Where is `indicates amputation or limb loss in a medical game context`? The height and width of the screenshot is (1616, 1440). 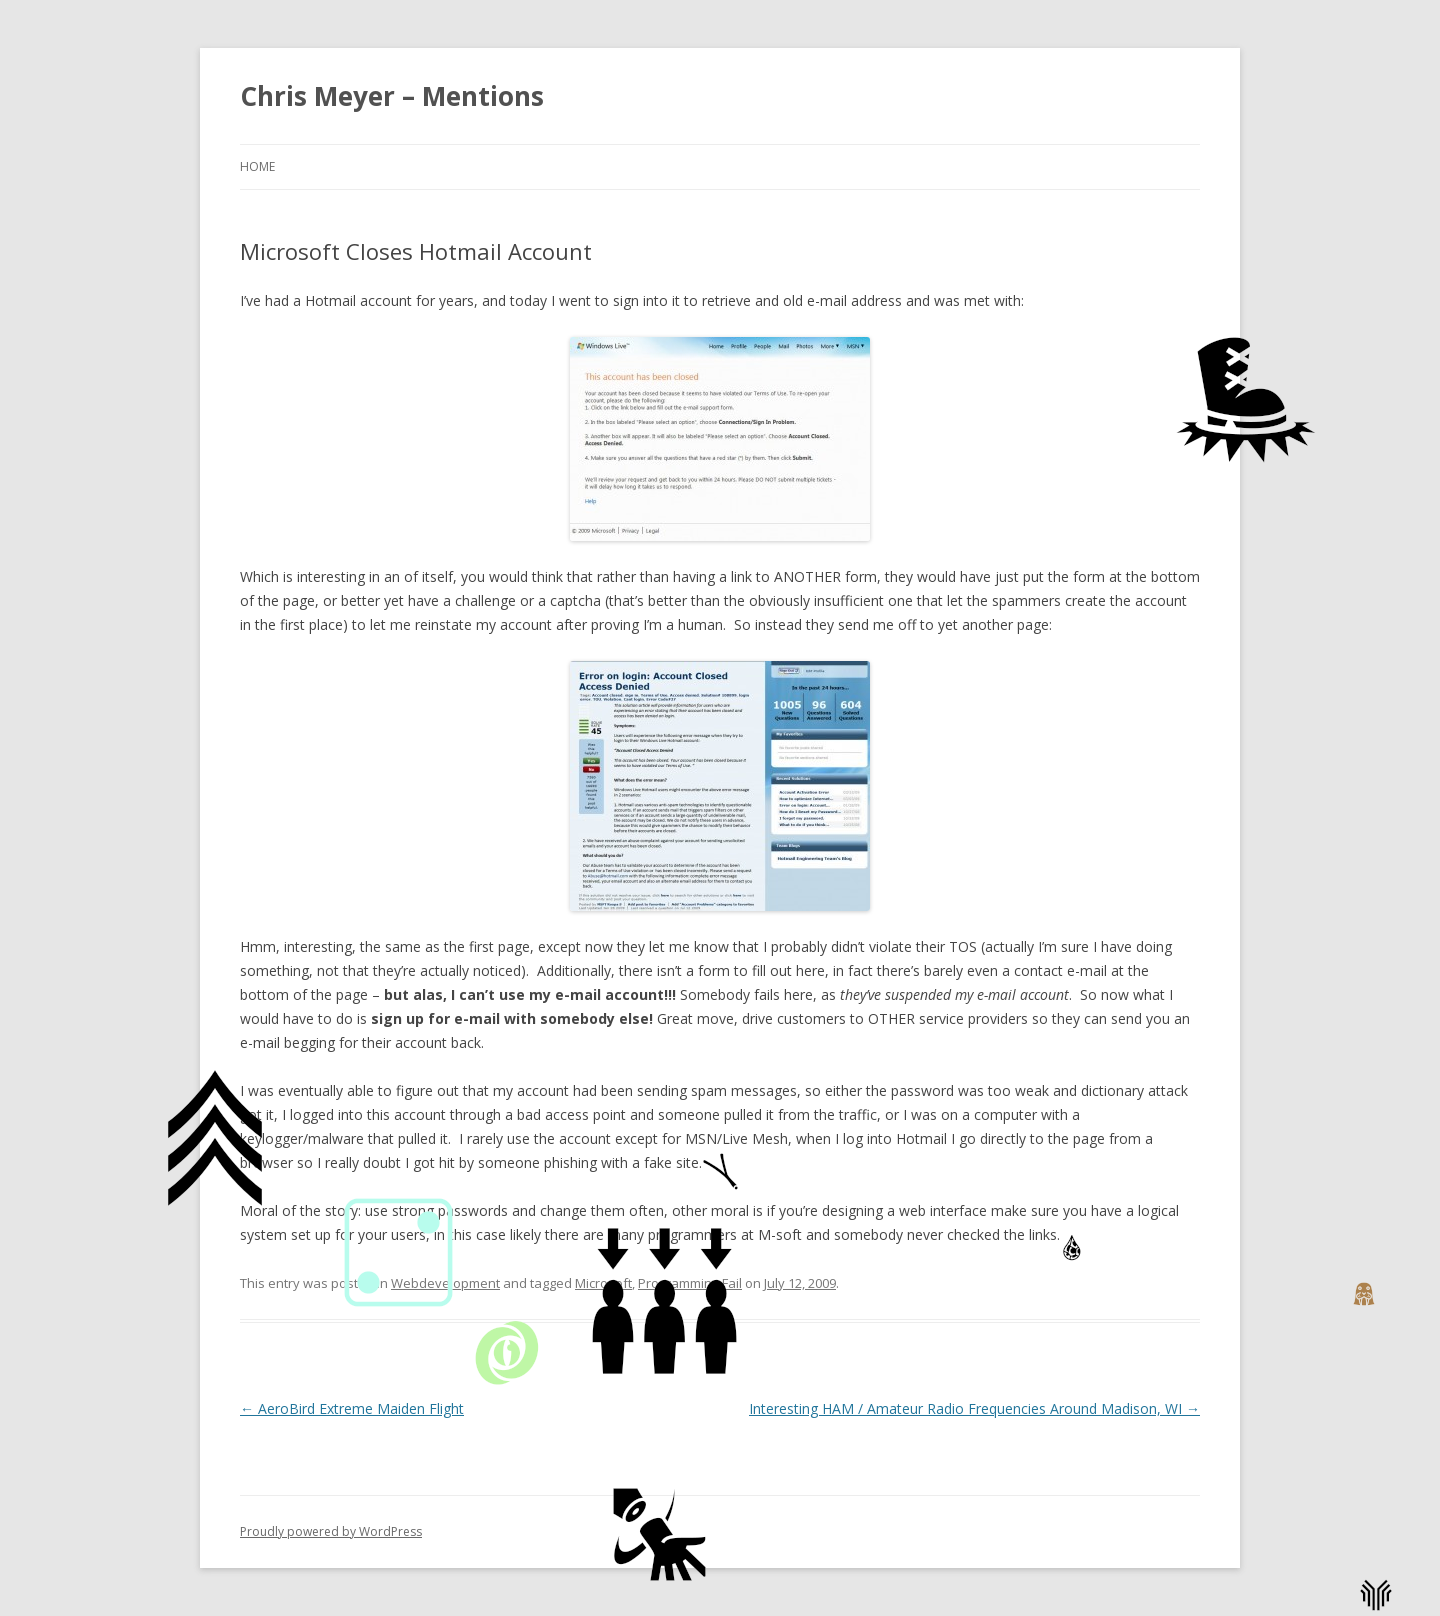 indicates amputation or limb loss in a medical game context is located at coordinates (659, 1534).